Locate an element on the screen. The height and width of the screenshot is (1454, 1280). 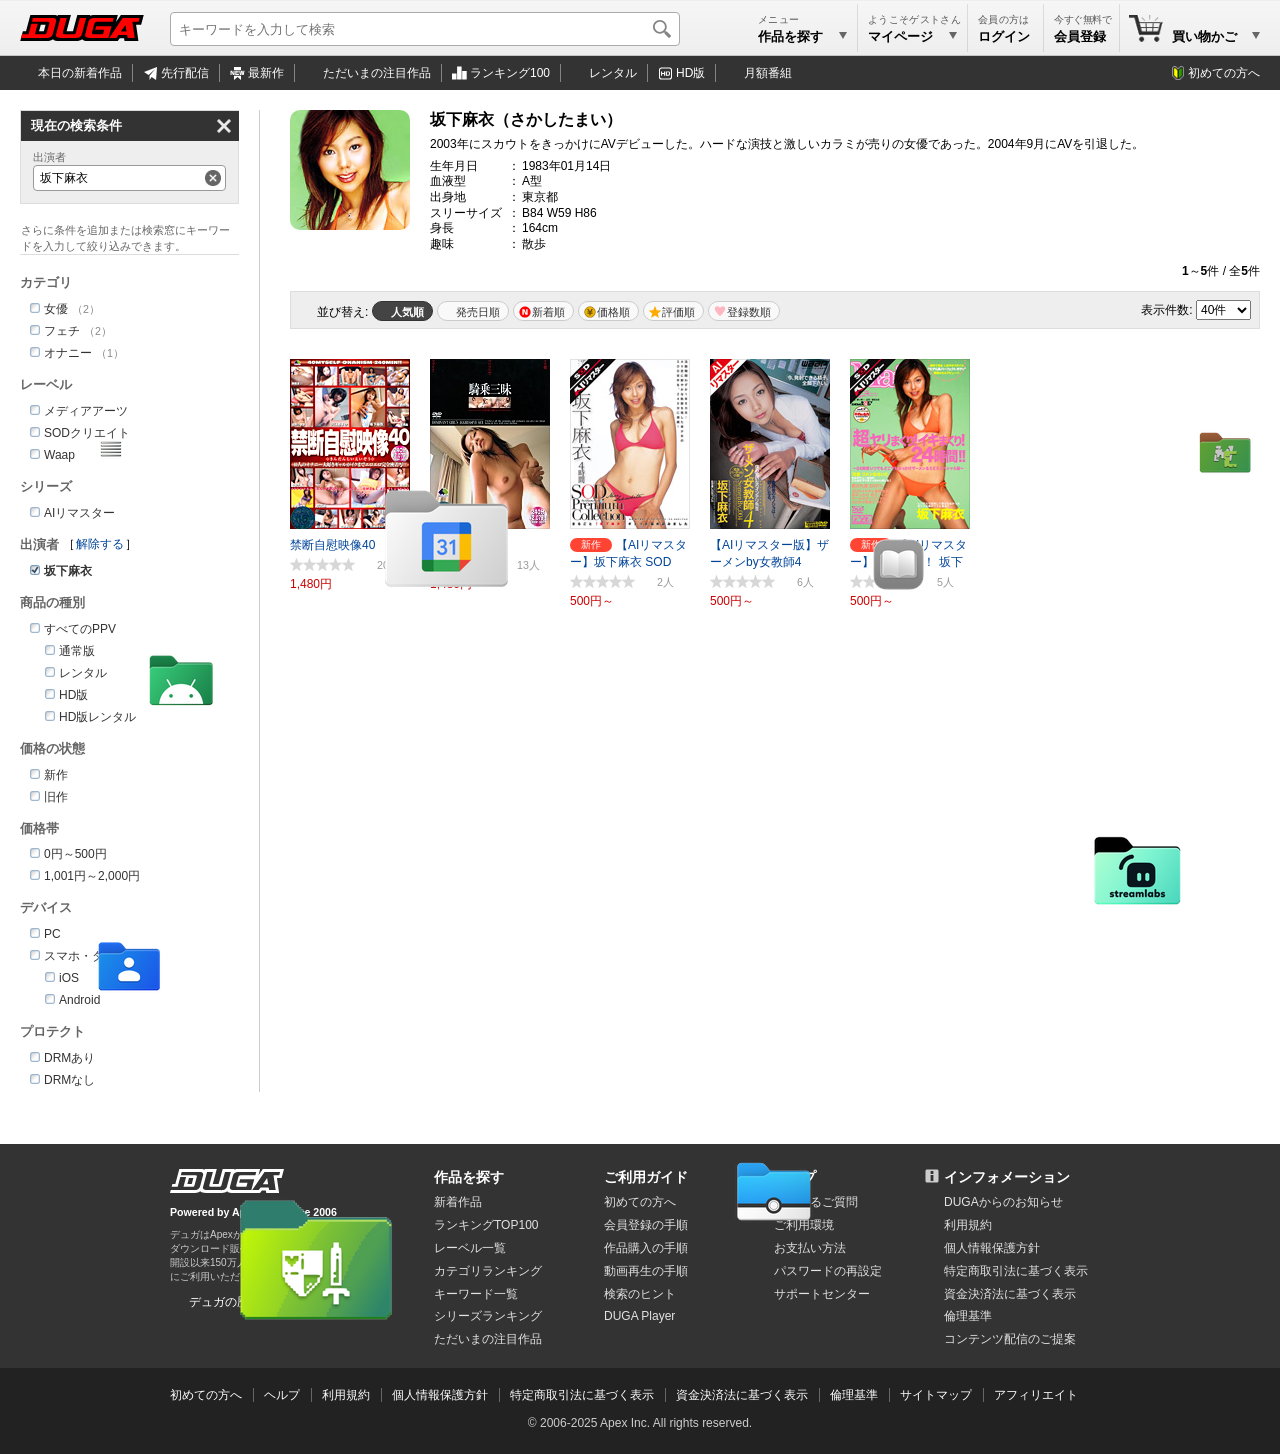
open folder containing google calendar files is located at coordinates (446, 542).